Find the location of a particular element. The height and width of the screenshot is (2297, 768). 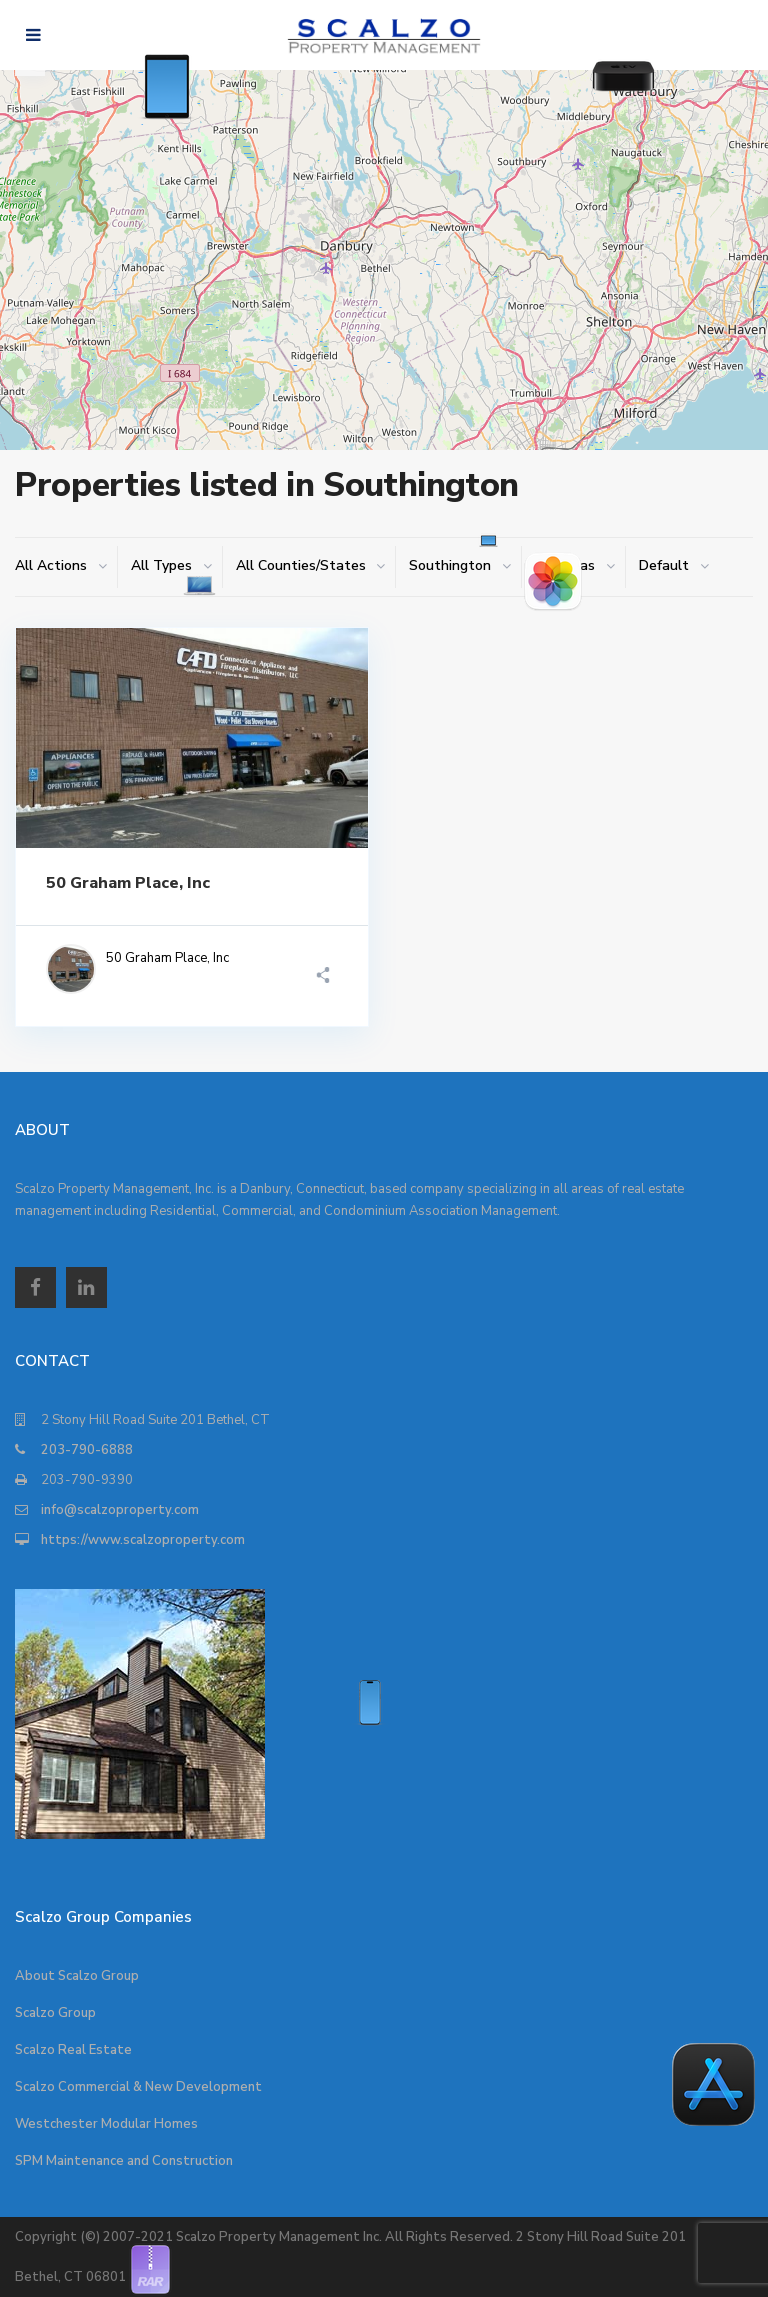

iPad with cellular connectivity is located at coordinates (167, 87).